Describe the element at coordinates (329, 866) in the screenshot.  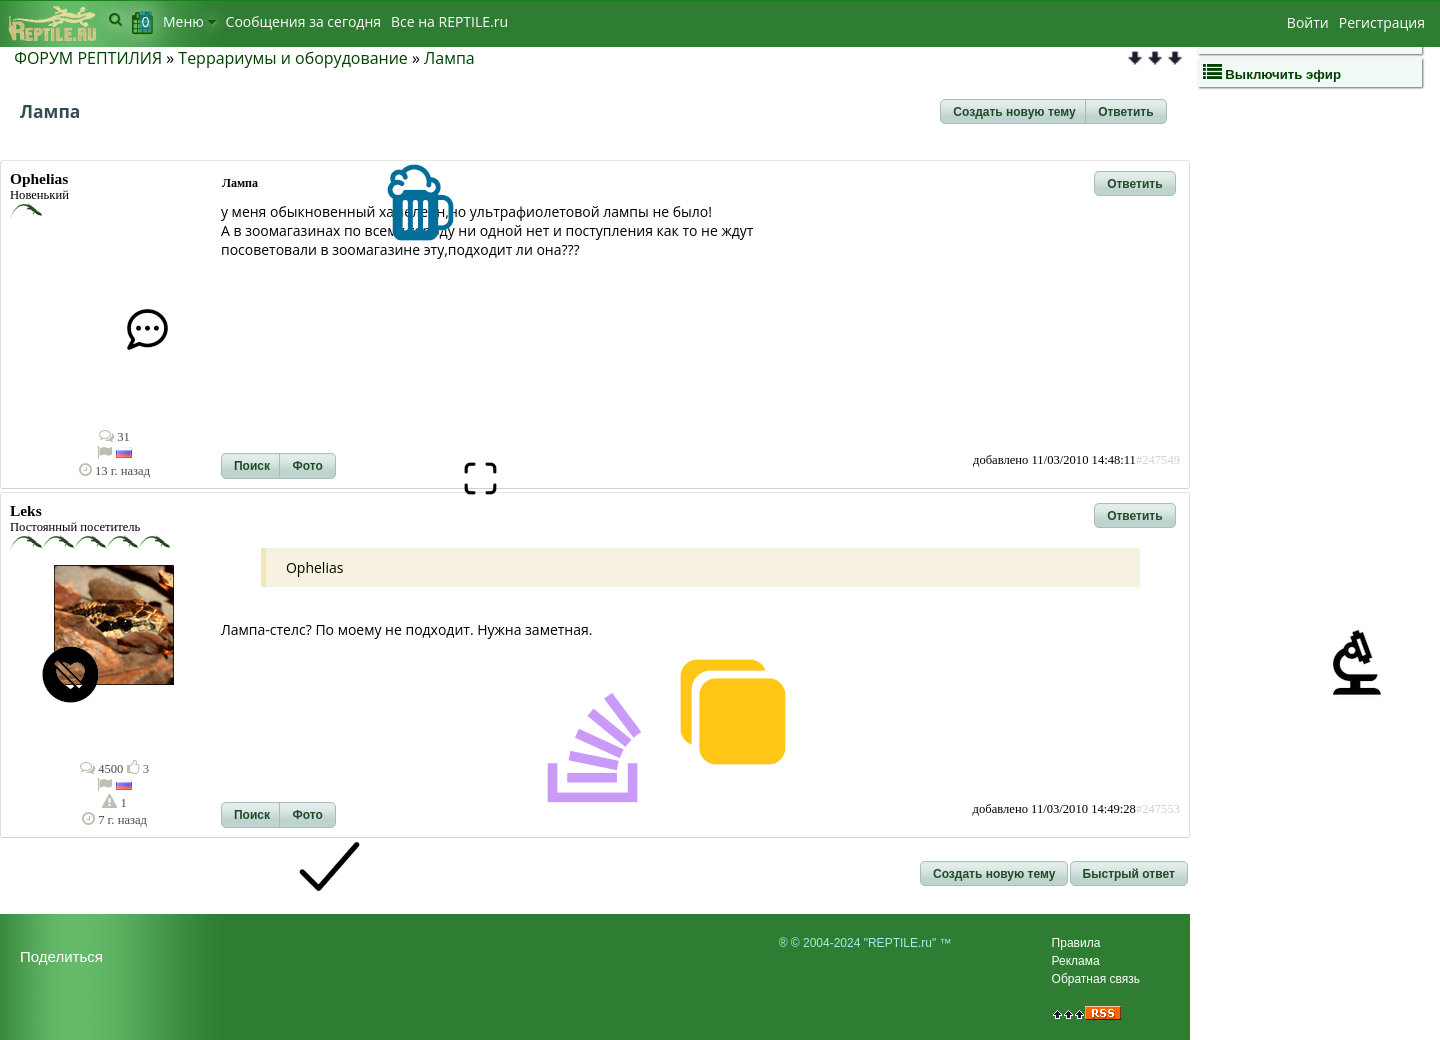
I see `confirm or submit an action` at that location.